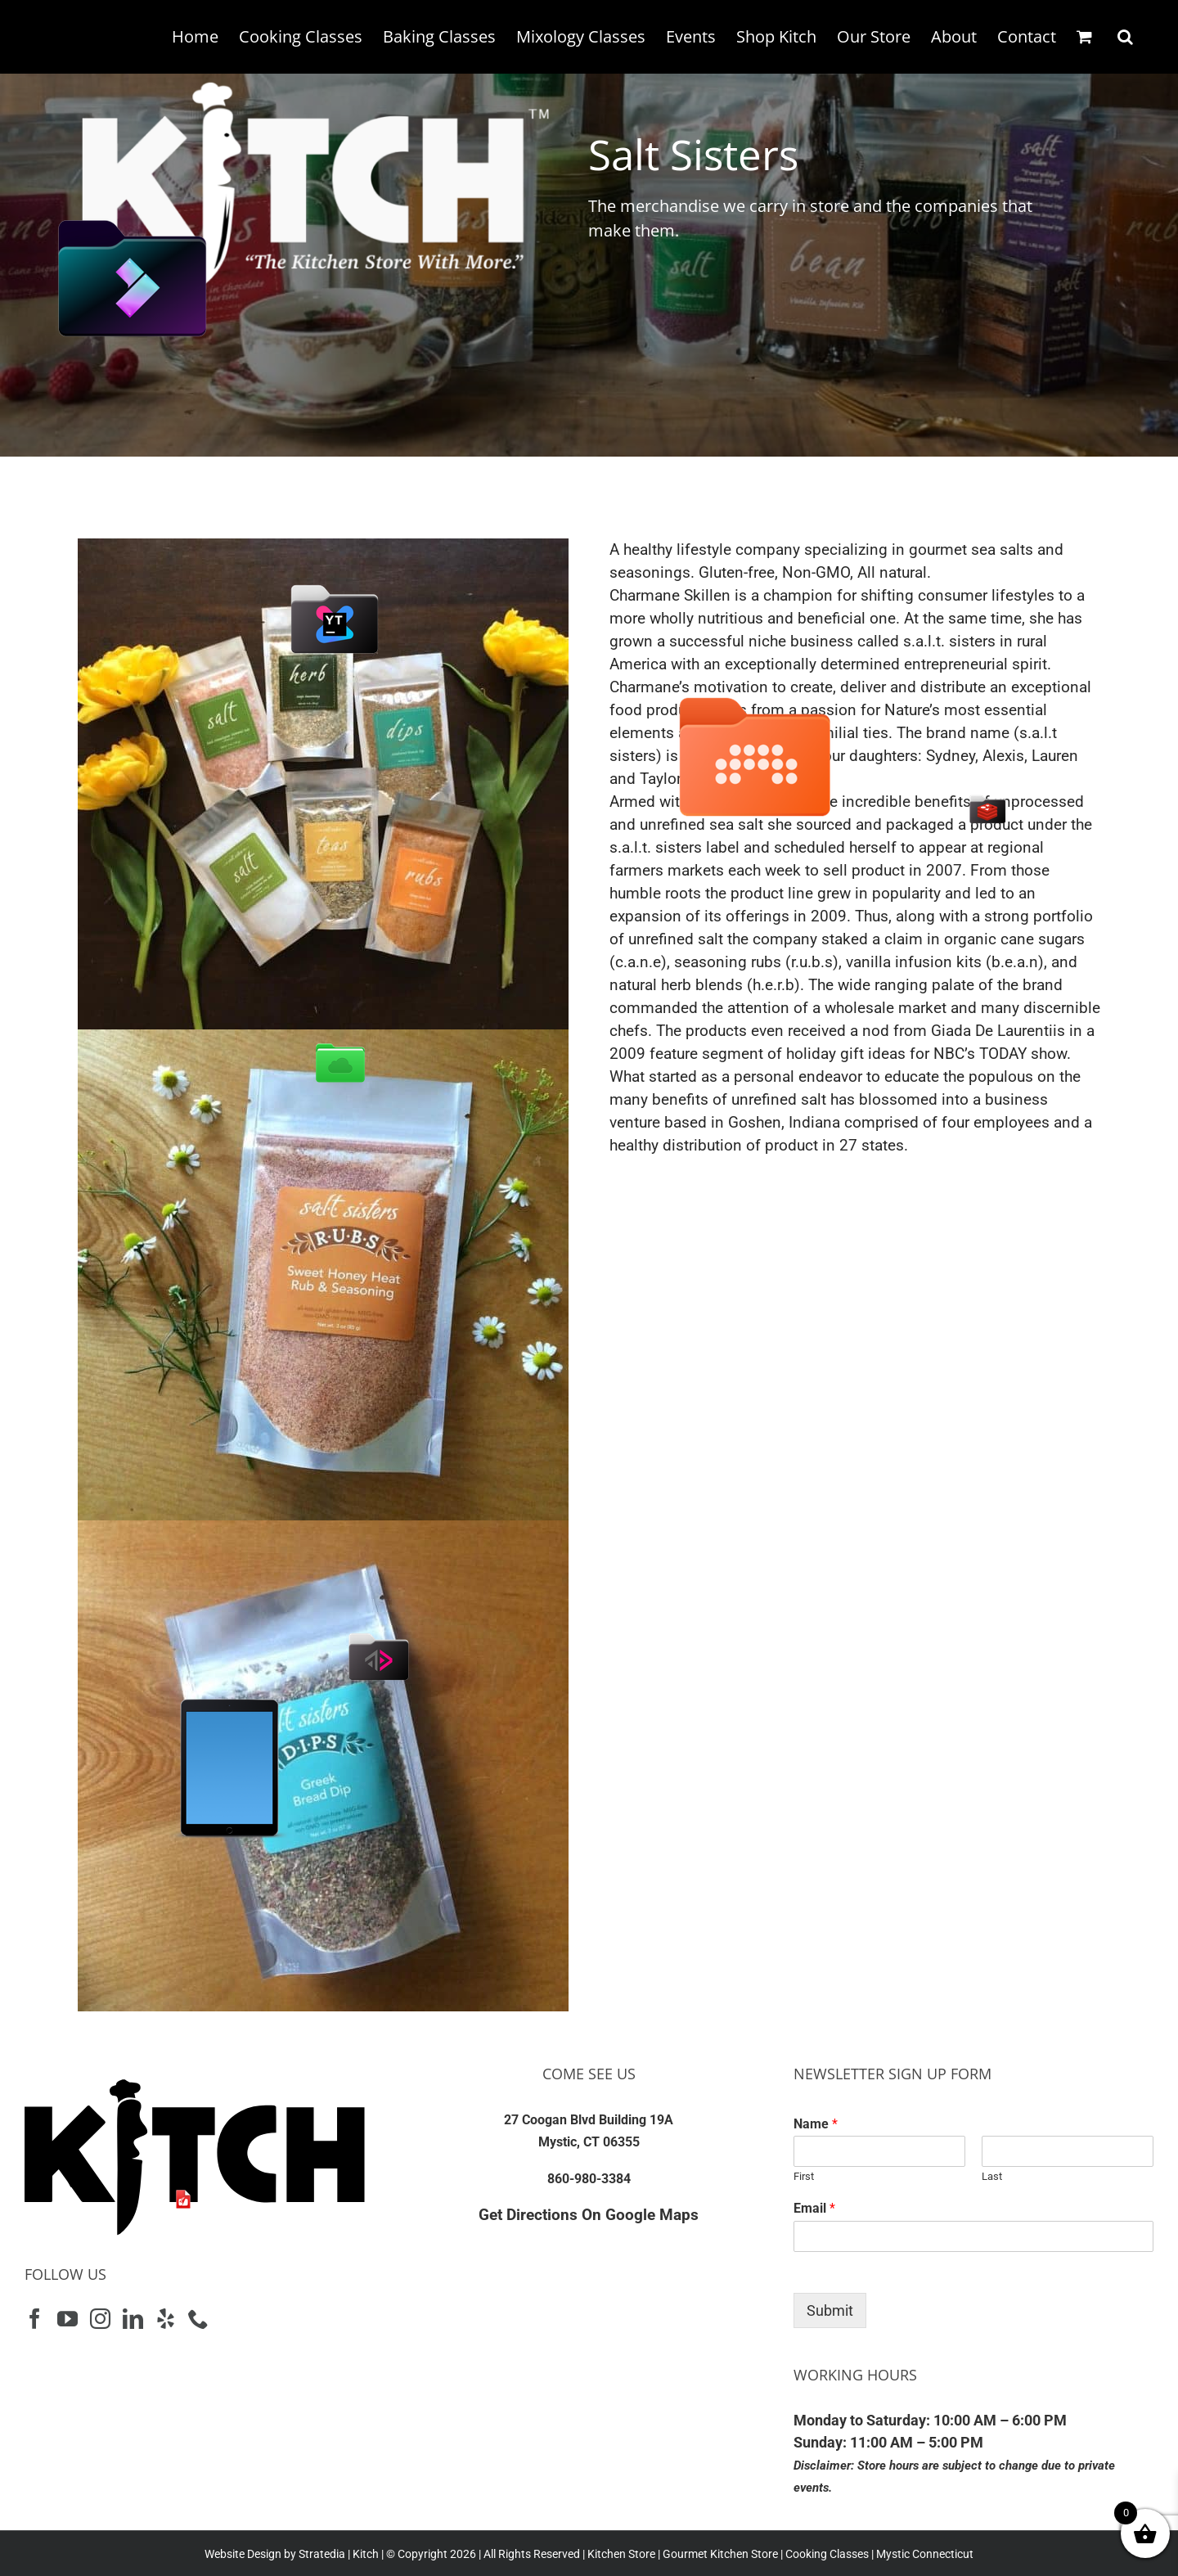  What do you see at coordinates (340, 1063) in the screenshot?
I see `access cloud-synced files and folders` at bounding box center [340, 1063].